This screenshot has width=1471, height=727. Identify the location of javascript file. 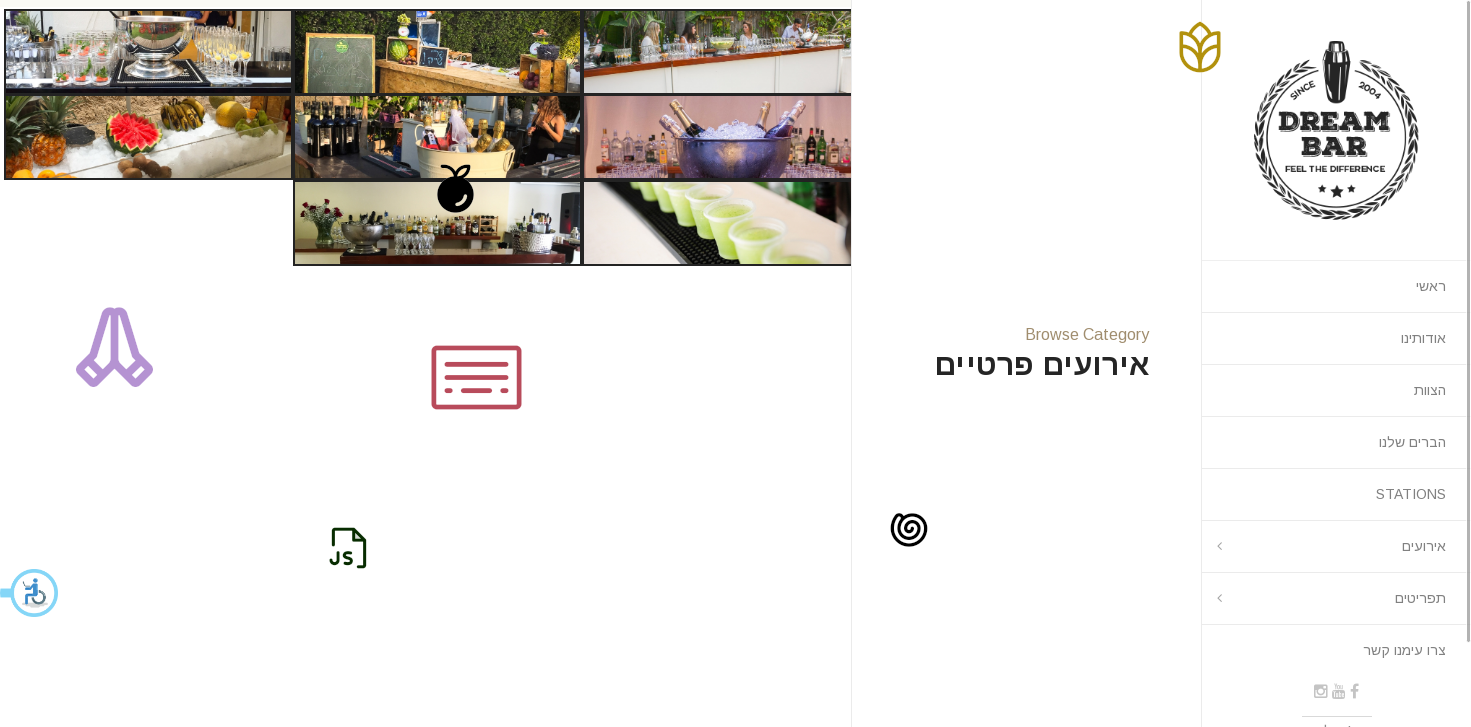
(349, 548).